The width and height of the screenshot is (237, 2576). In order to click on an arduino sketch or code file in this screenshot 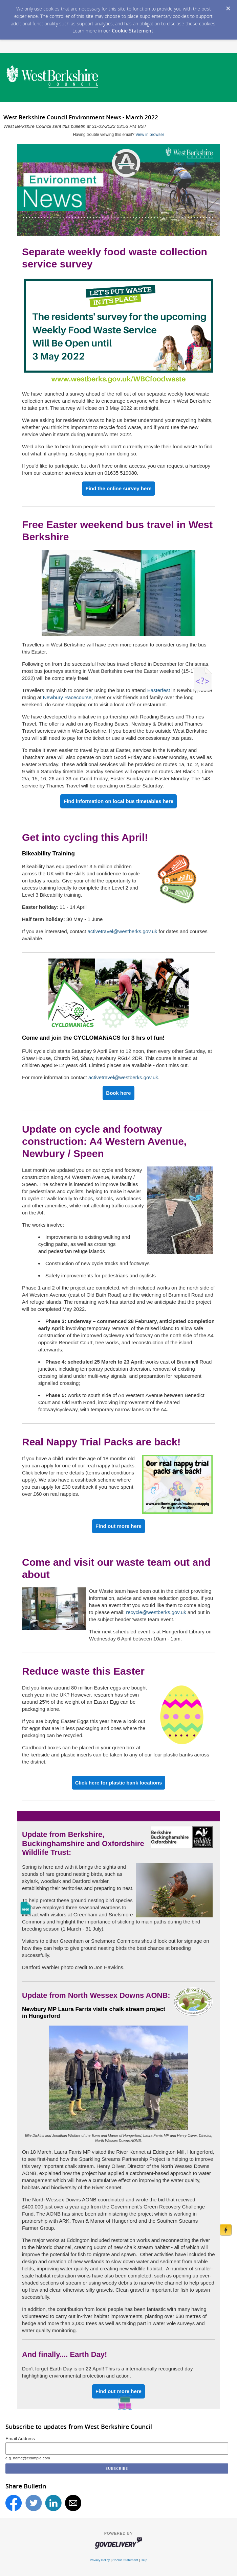, I will do `click(25, 1908)`.